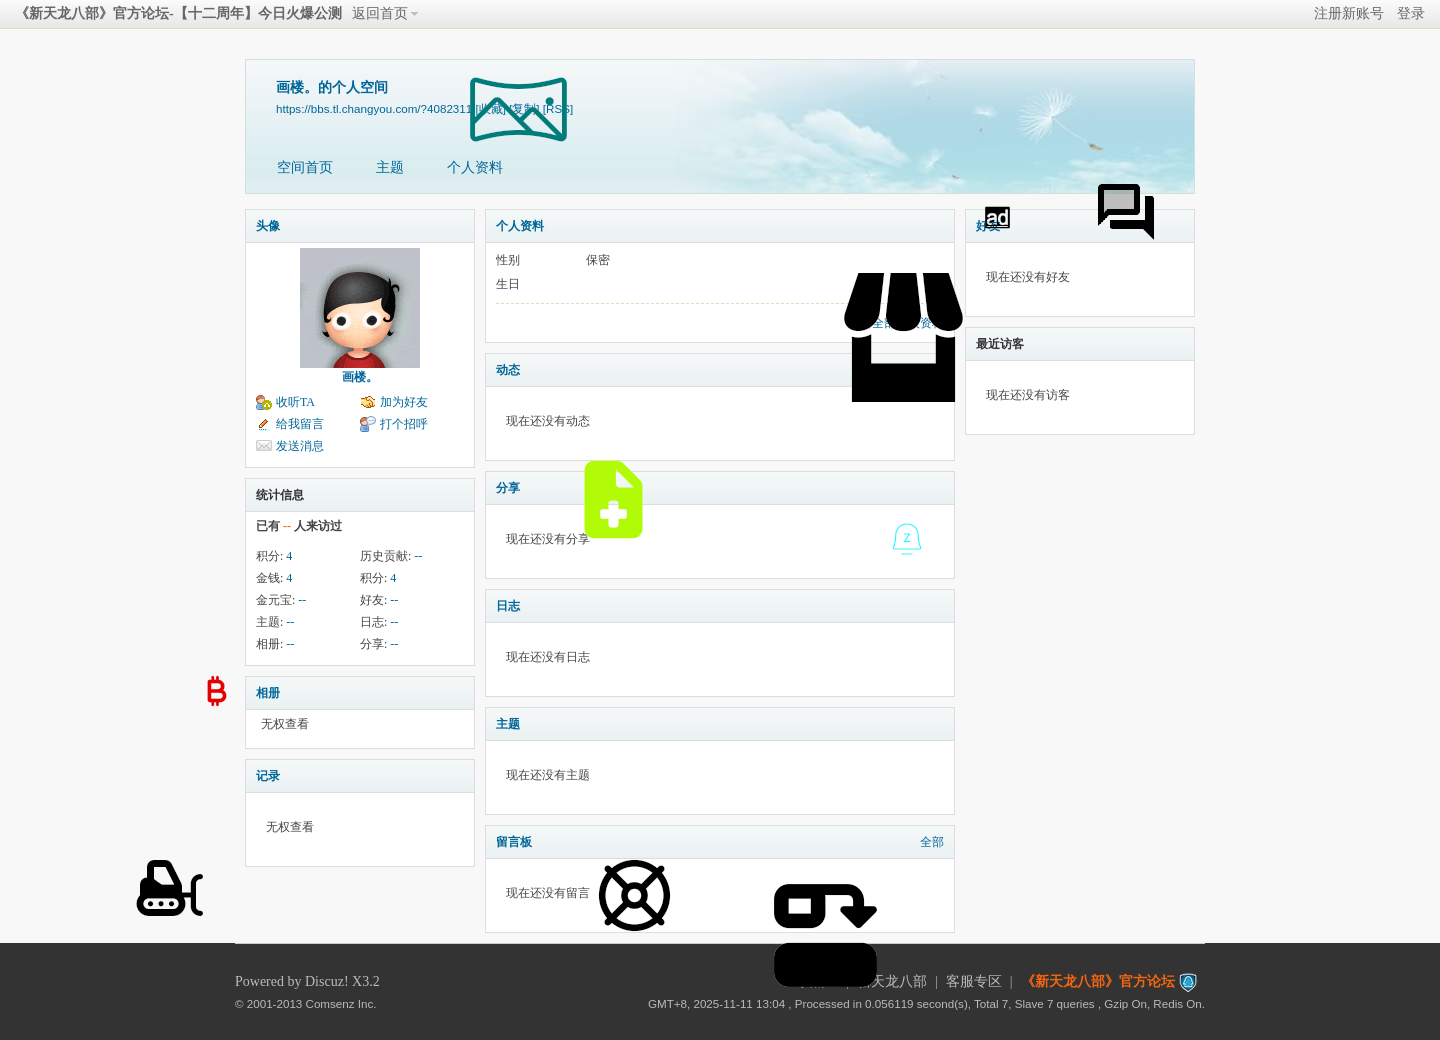  Describe the element at coordinates (217, 691) in the screenshot. I see `view bitcoin balance or wallet` at that location.